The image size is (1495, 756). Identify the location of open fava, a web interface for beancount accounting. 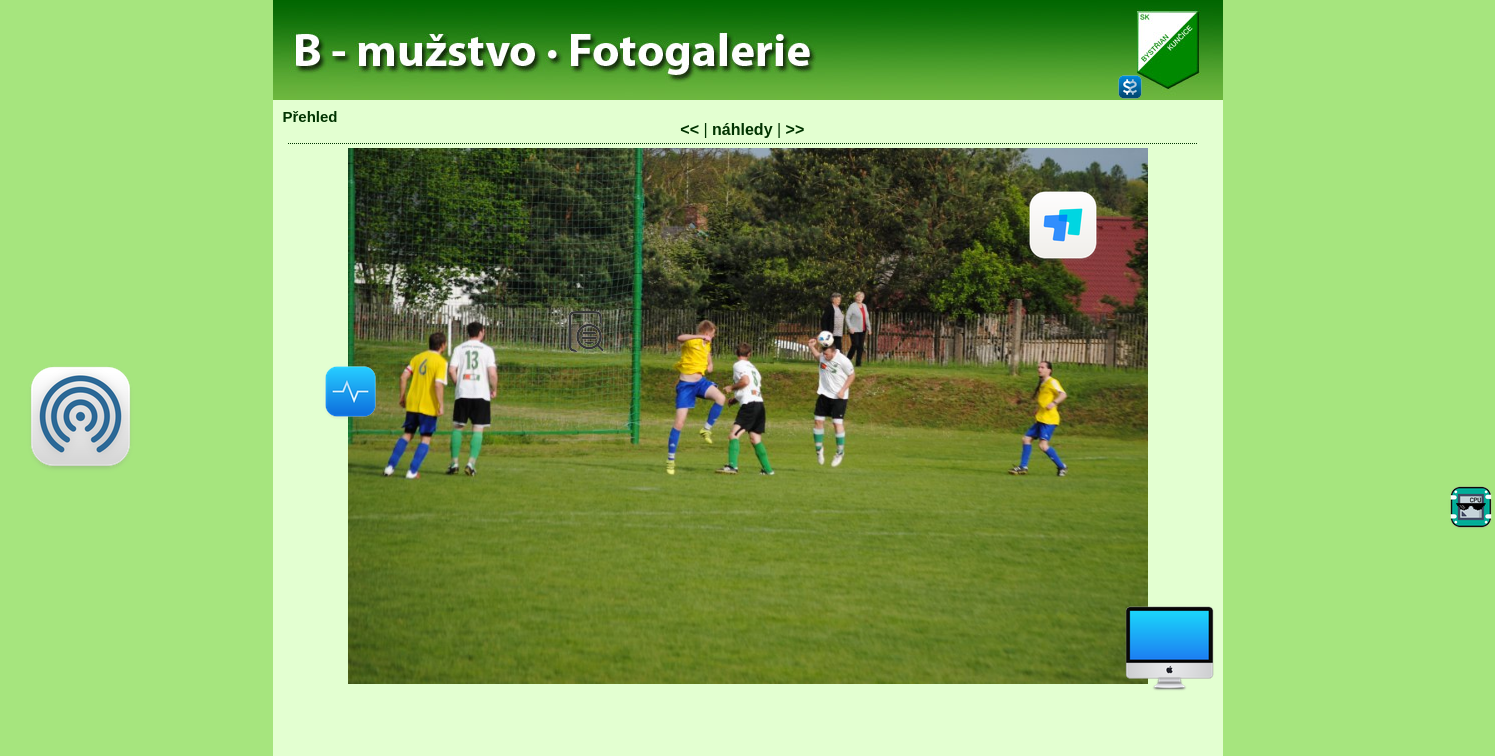
(1130, 87).